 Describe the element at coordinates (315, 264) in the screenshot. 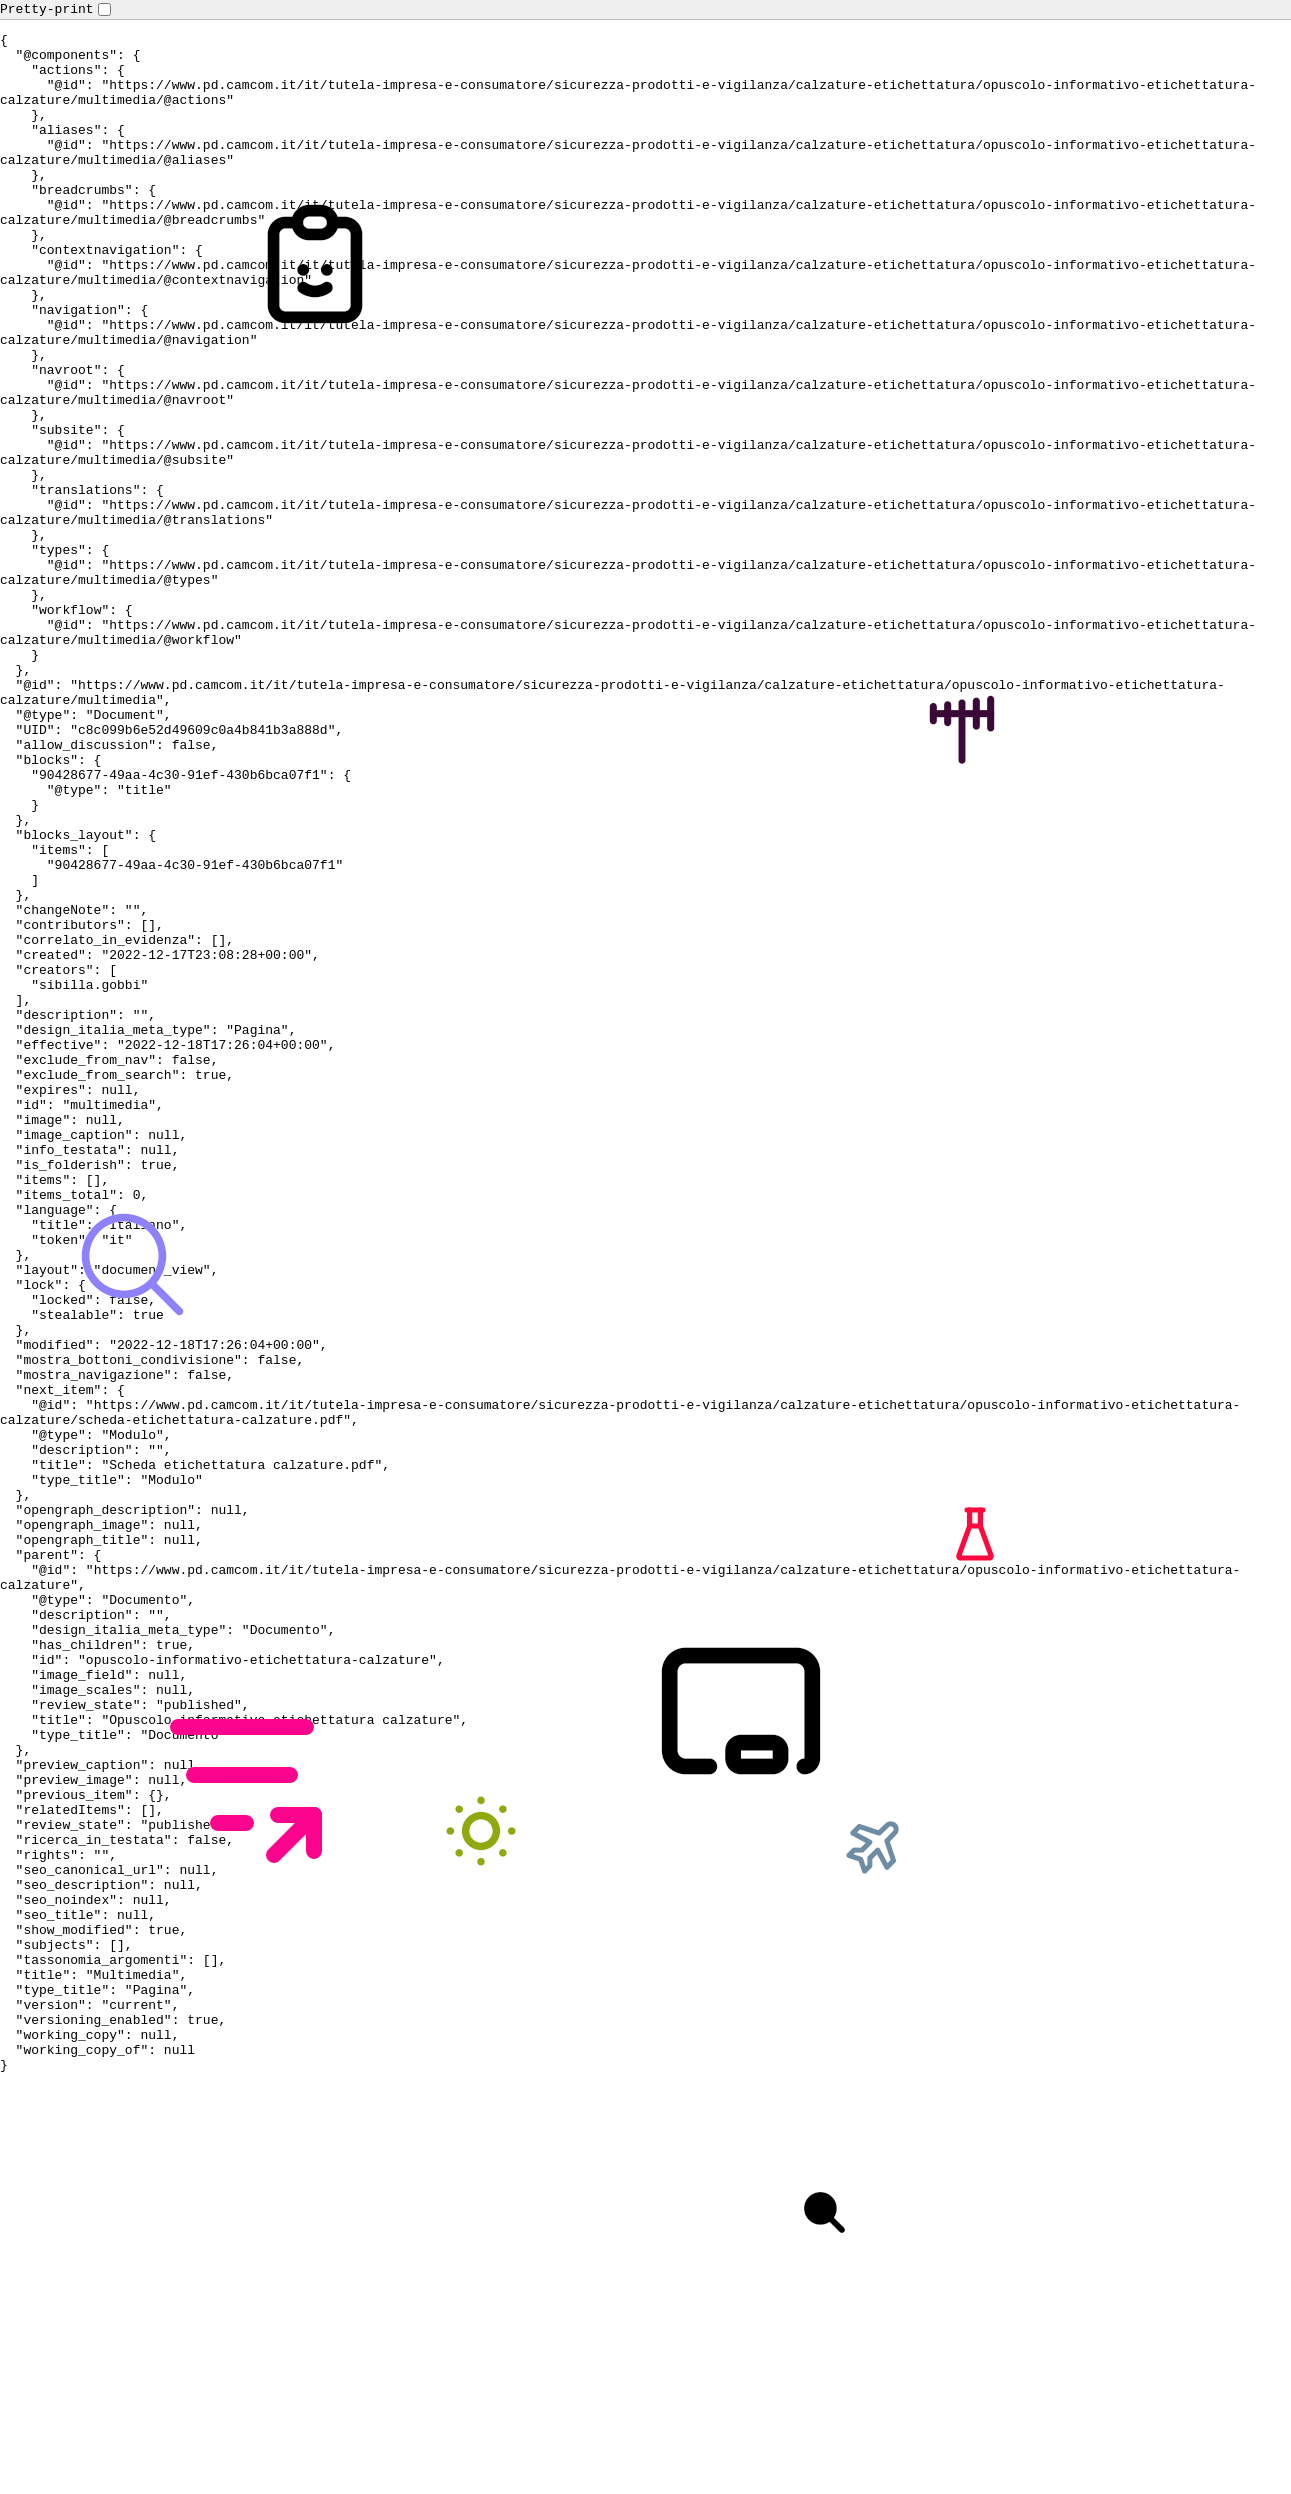

I see `view feedback or satisfaction survey` at that location.